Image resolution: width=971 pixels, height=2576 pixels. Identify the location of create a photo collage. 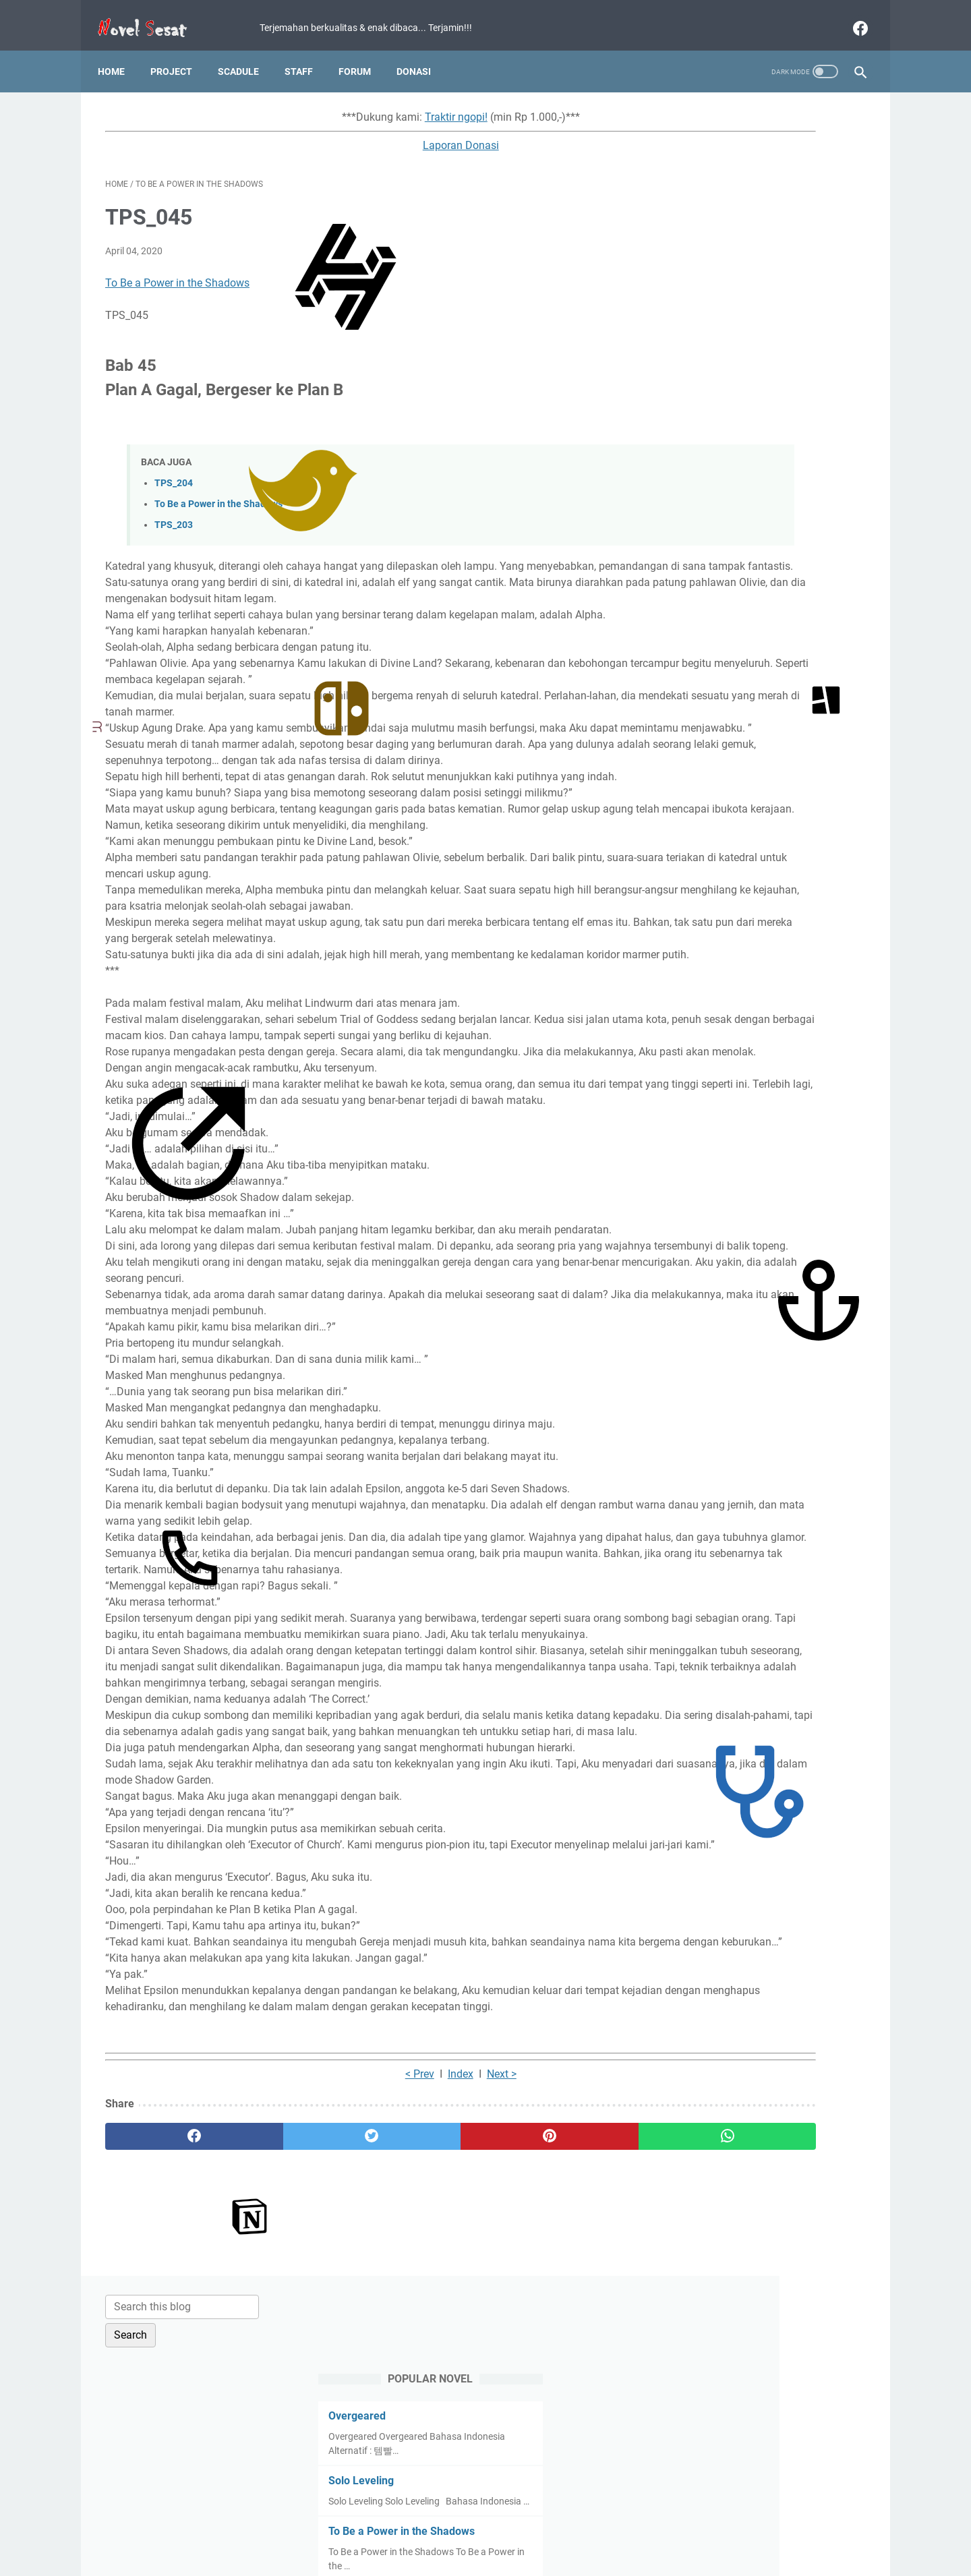
(826, 700).